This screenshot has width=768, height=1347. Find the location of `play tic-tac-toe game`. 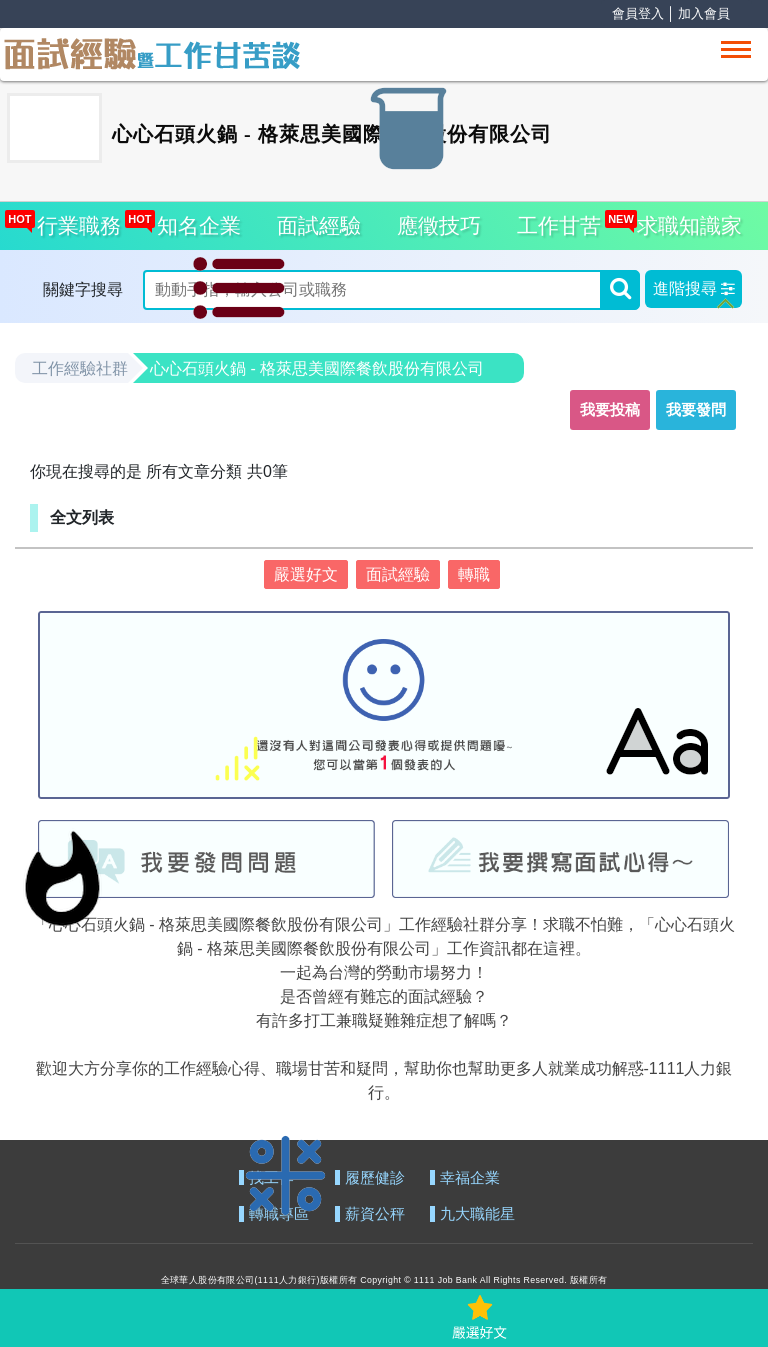

play tic-tac-toe game is located at coordinates (285, 1175).